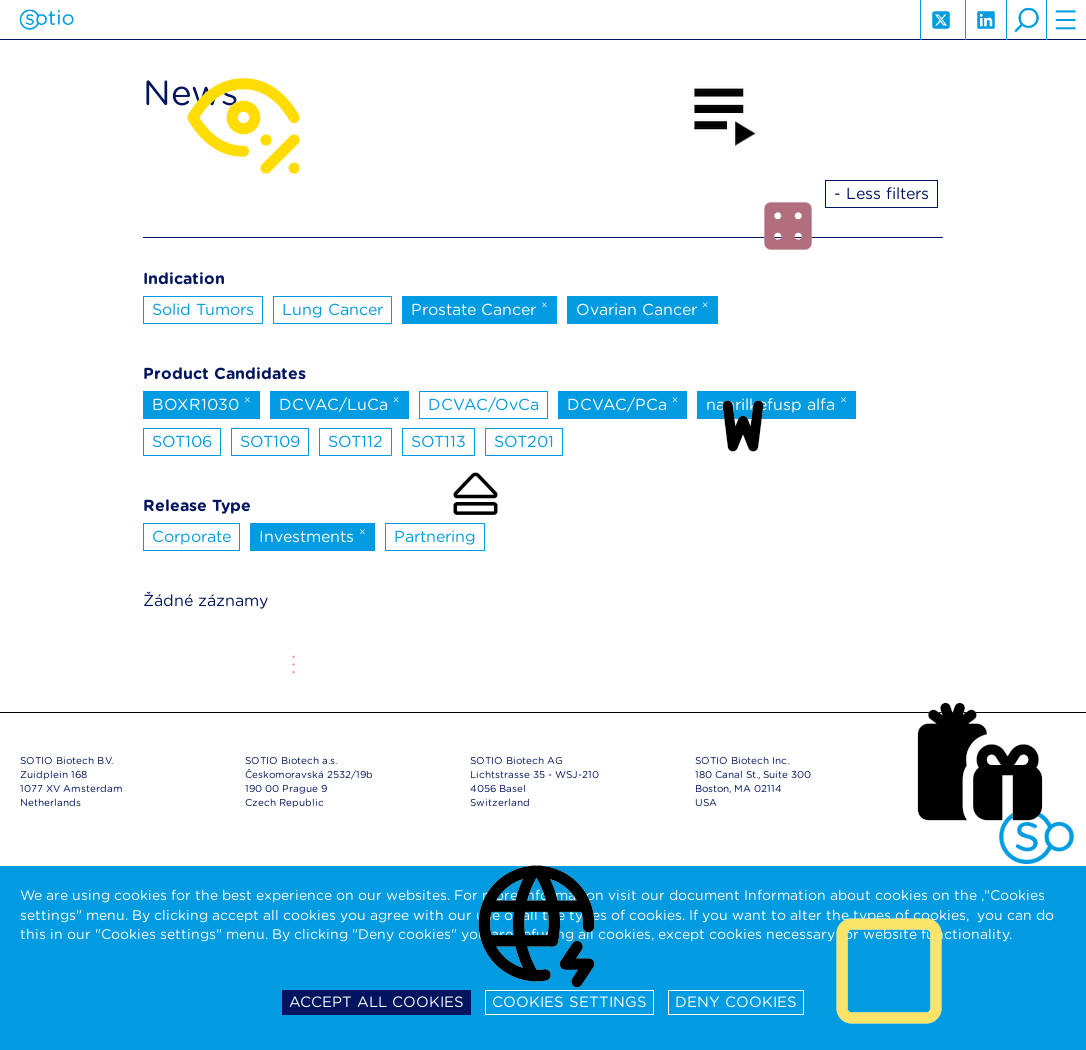 The height and width of the screenshot is (1050, 1086). What do you see at coordinates (788, 226) in the screenshot?
I see `roll or randomize a selection` at bounding box center [788, 226].